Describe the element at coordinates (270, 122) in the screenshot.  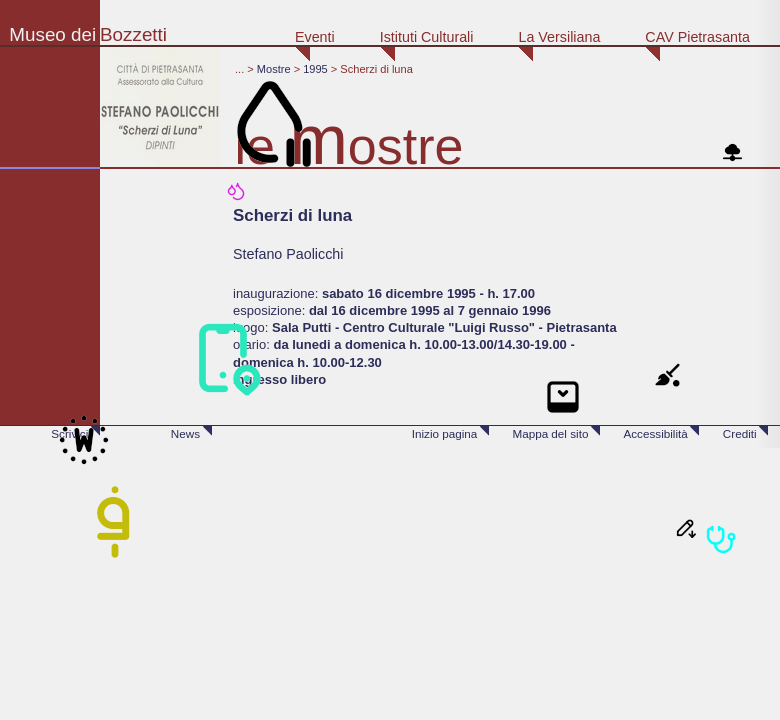
I see `pause water or liquid dispensing` at that location.